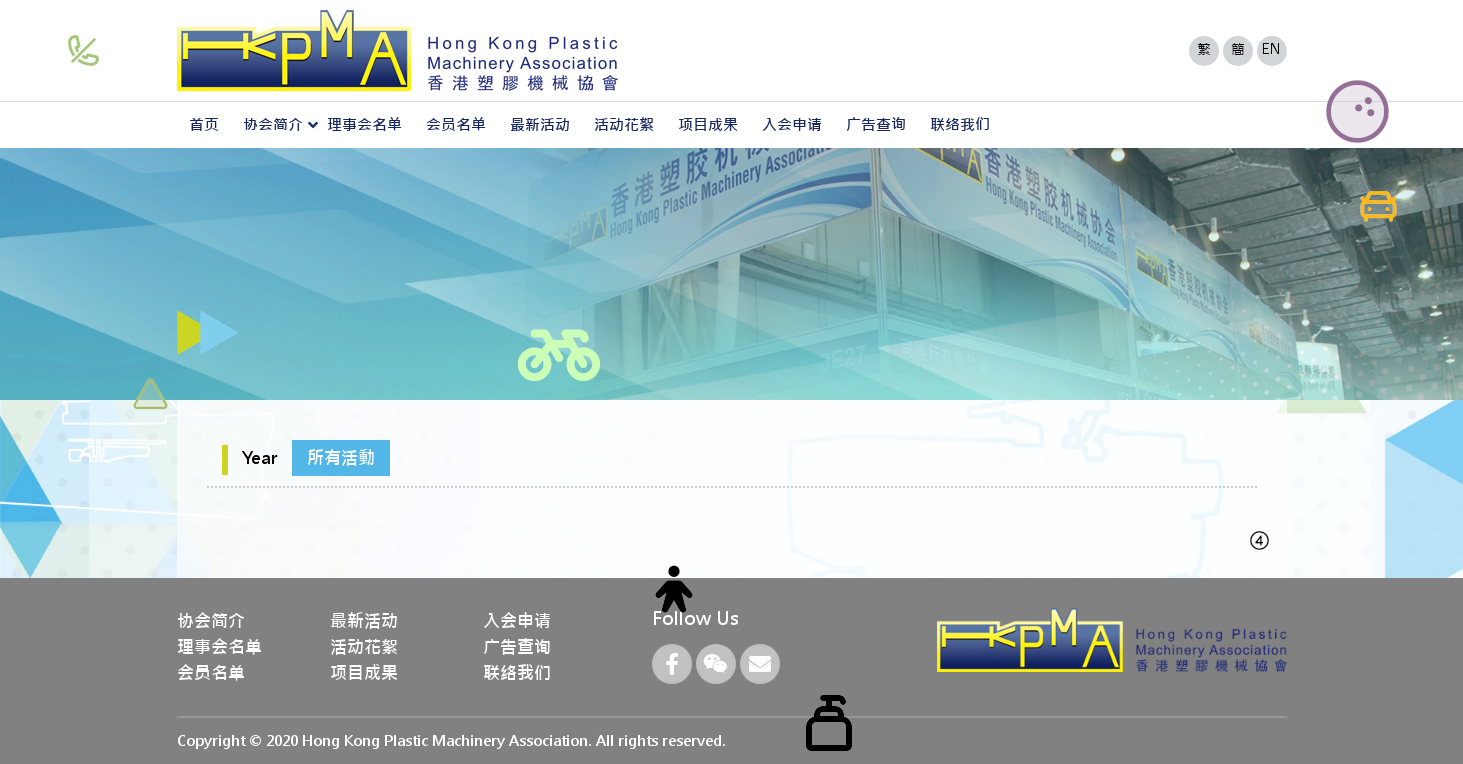 Image resolution: width=1463 pixels, height=764 pixels. Describe the element at coordinates (829, 724) in the screenshot. I see `access hand washing or hygiene instructions` at that location.